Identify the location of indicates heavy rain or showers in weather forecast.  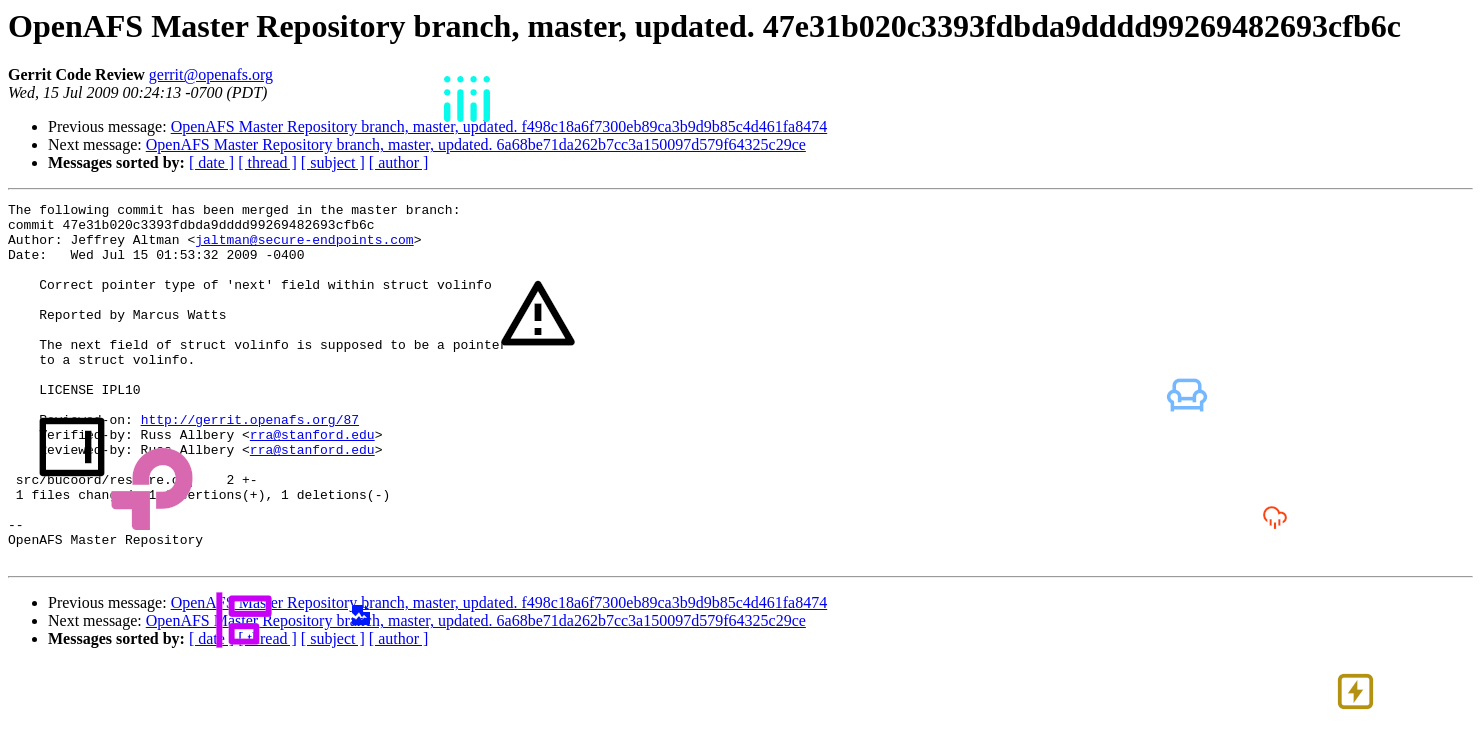
(1275, 517).